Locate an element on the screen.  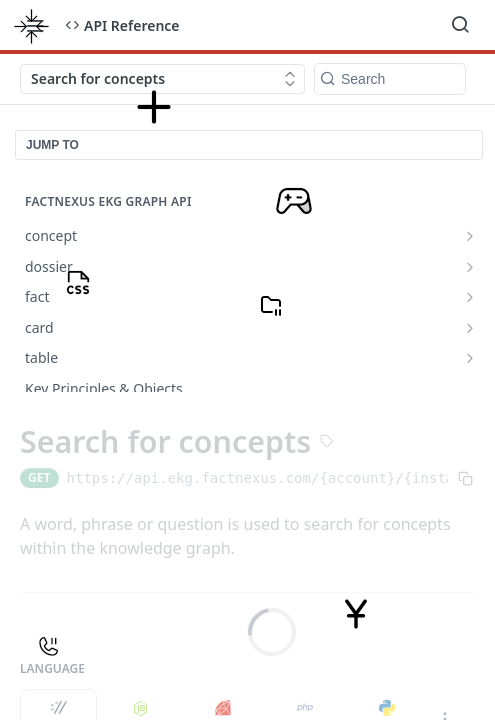
put current call on hold is located at coordinates (49, 646).